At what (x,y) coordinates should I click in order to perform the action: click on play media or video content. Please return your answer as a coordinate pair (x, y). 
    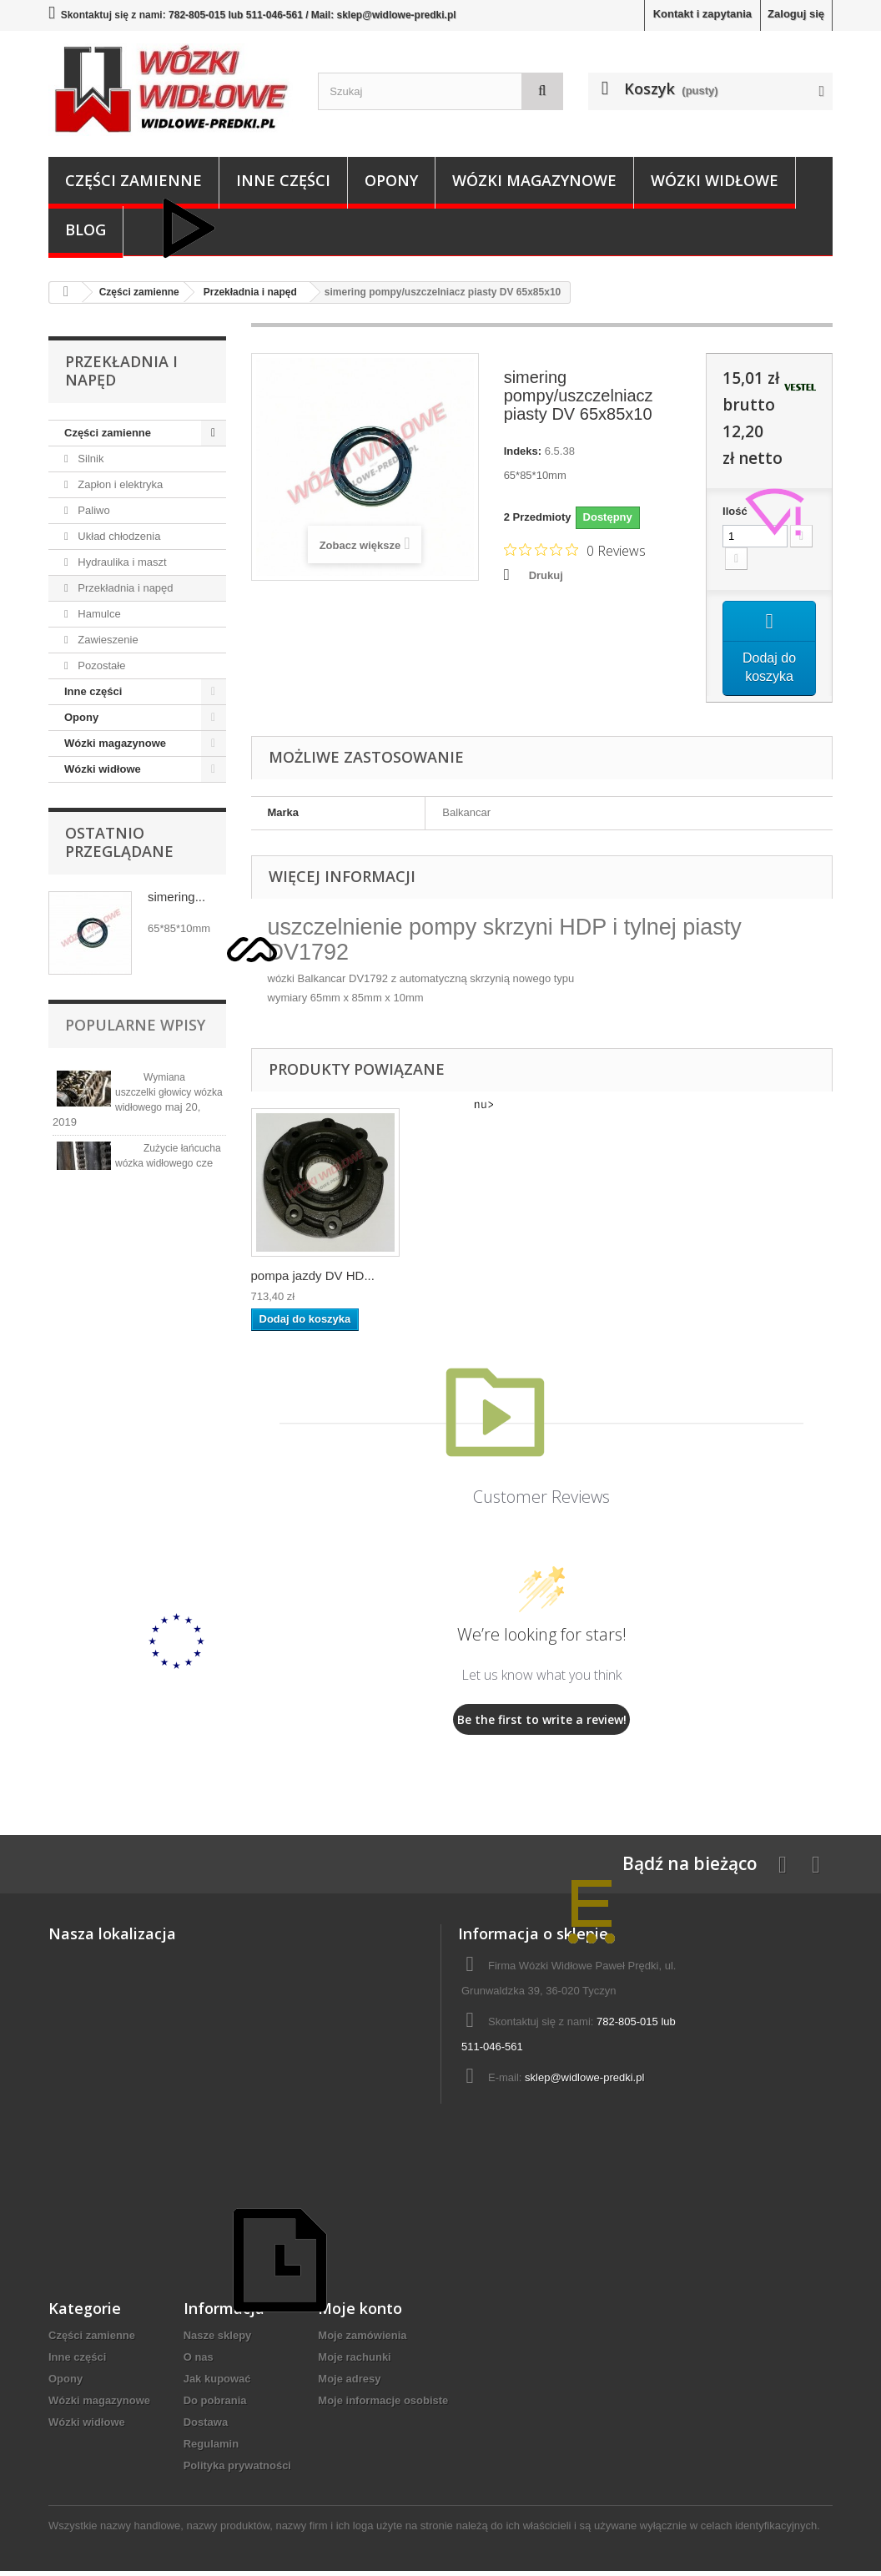
    Looking at the image, I should click on (185, 228).